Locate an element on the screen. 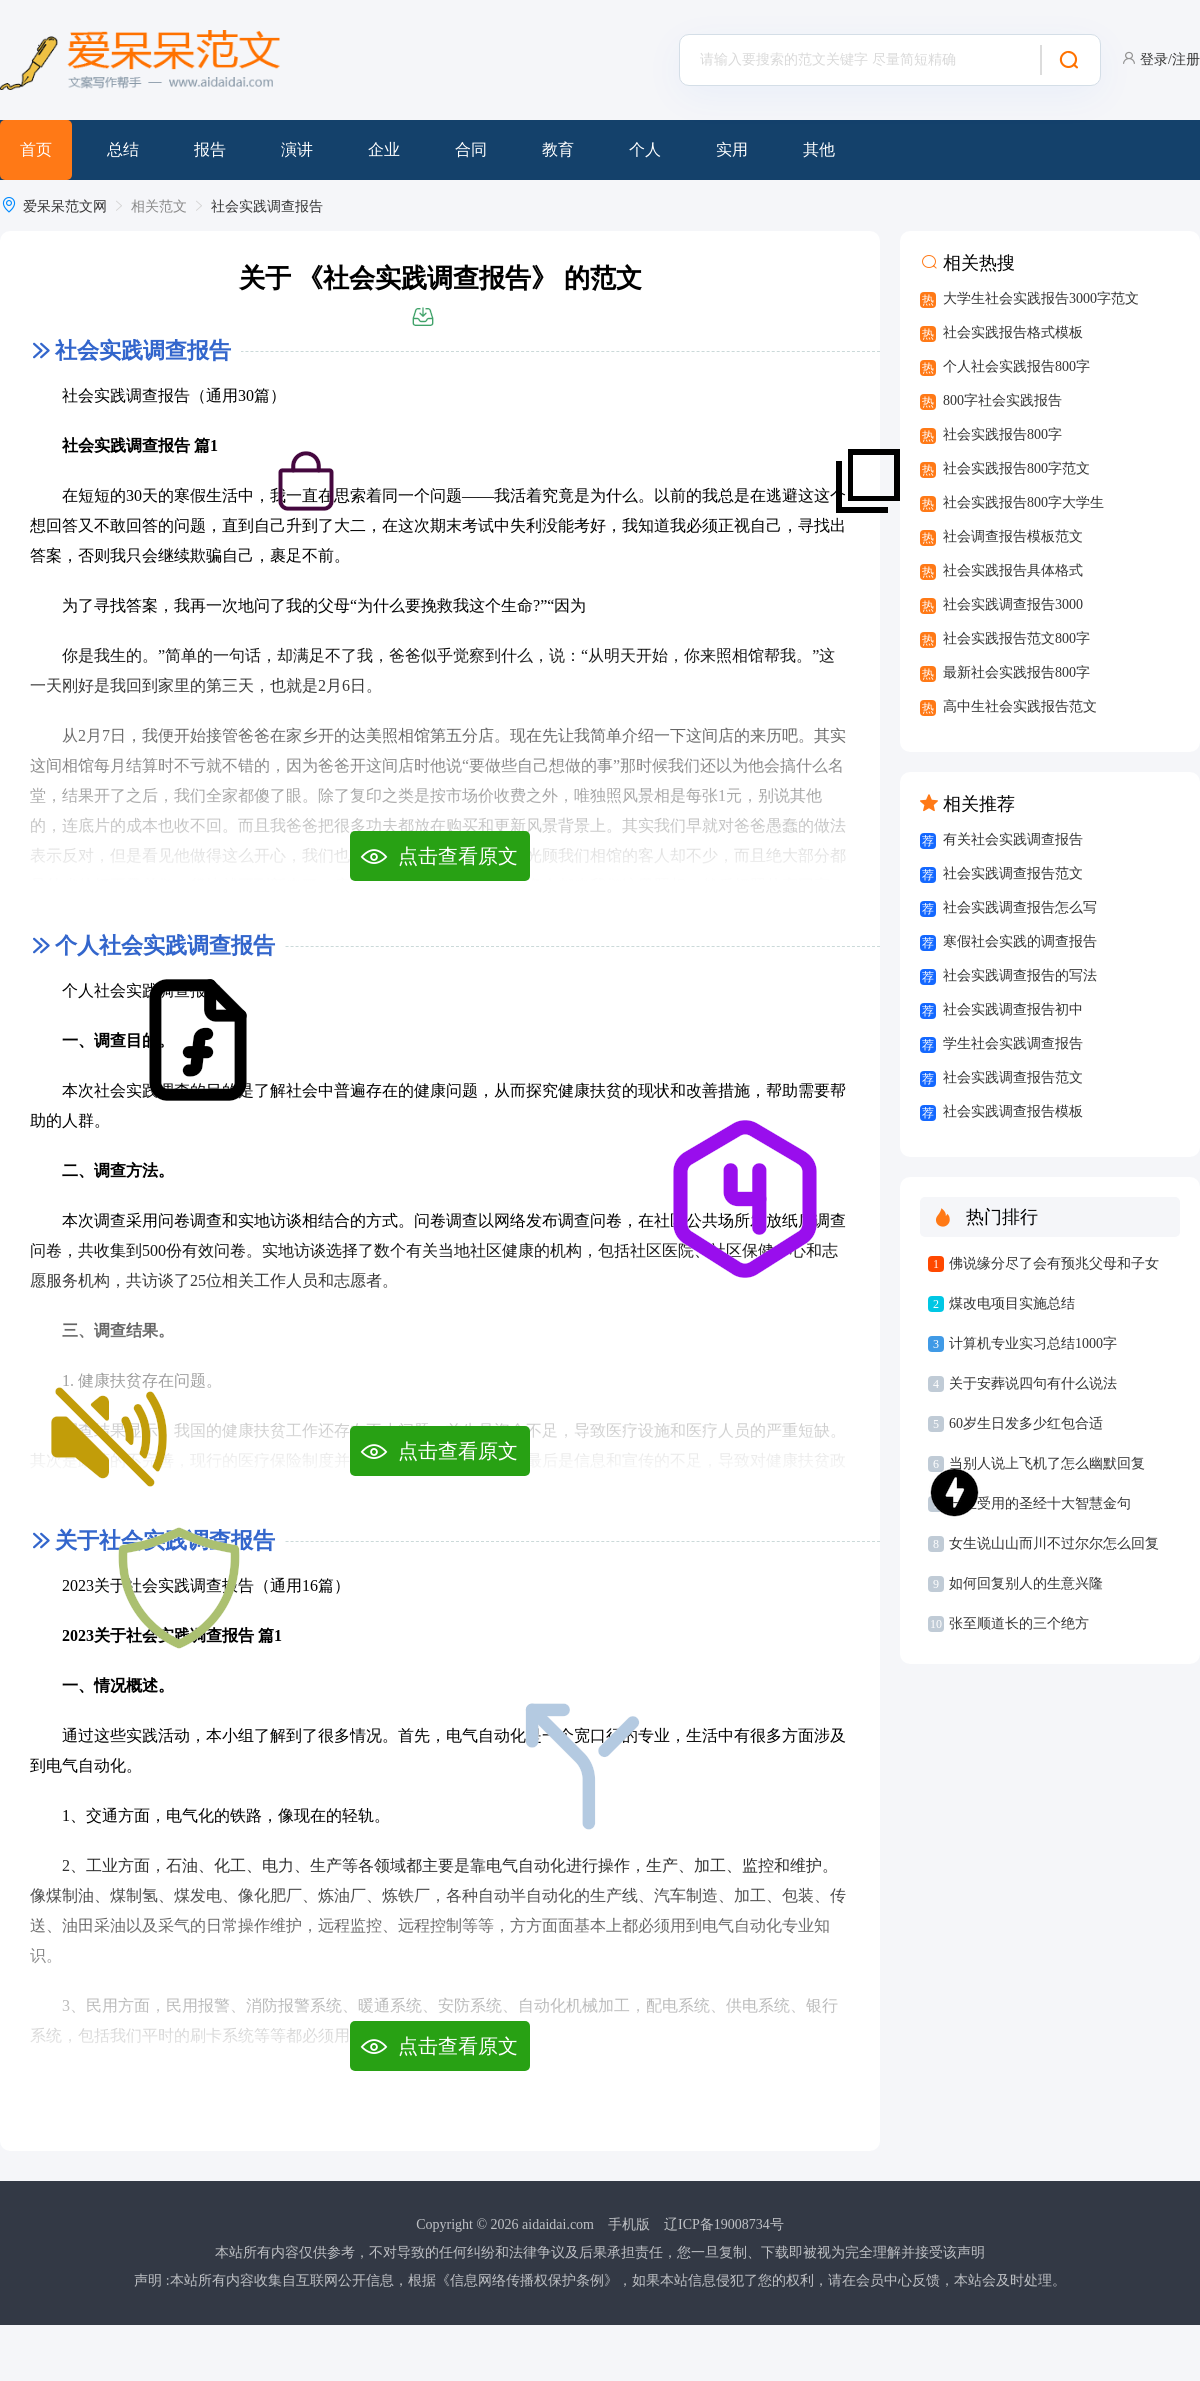 Image resolution: width=1200 pixels, height=2381 pixels. view stacked layers or overlapping elements is located at coordinates (868, 481).